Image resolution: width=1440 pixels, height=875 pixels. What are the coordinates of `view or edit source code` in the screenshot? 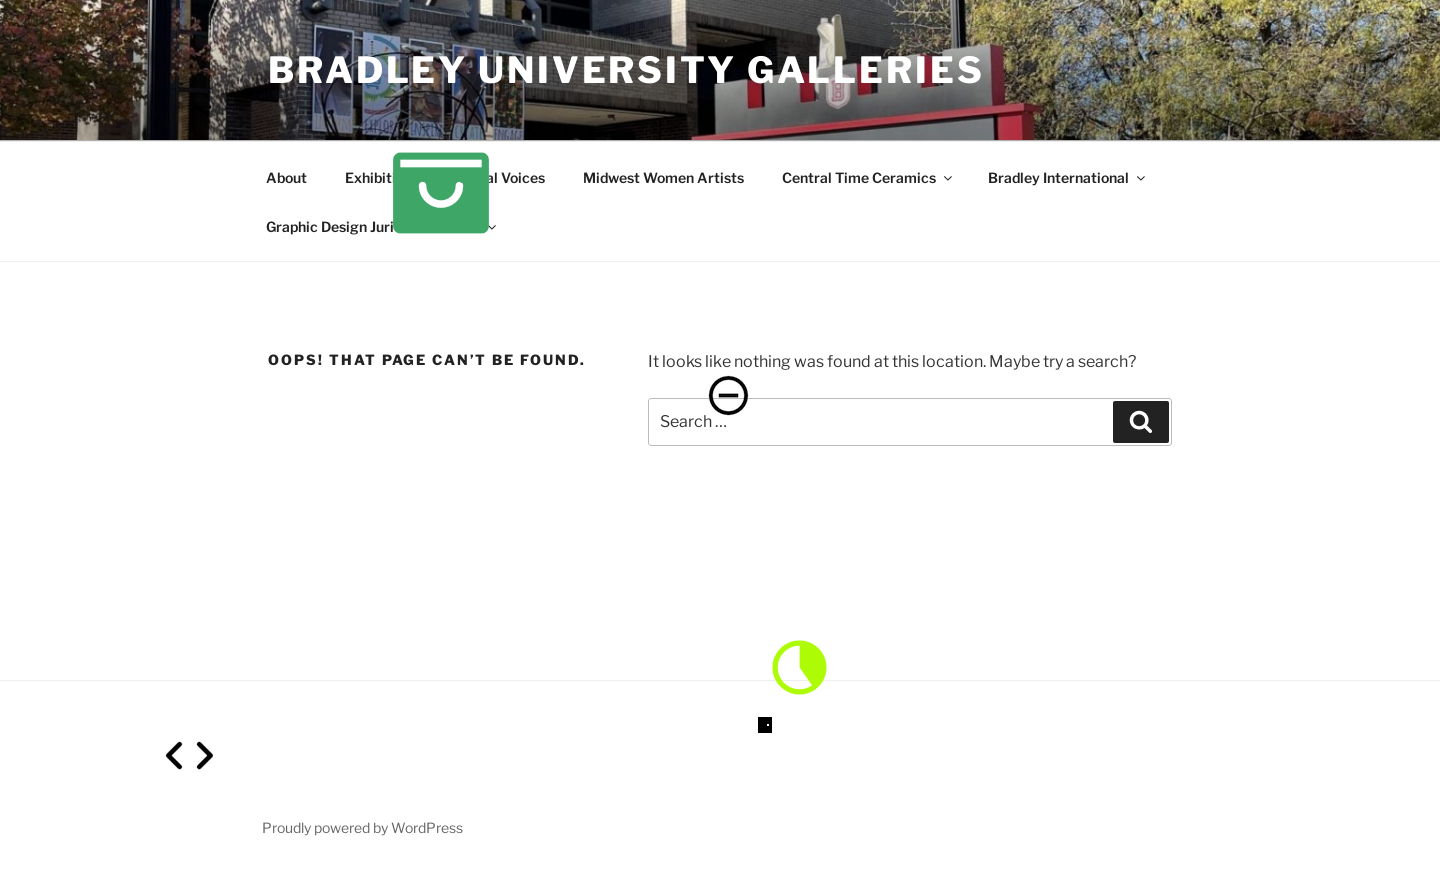 It's located at (189, 755).